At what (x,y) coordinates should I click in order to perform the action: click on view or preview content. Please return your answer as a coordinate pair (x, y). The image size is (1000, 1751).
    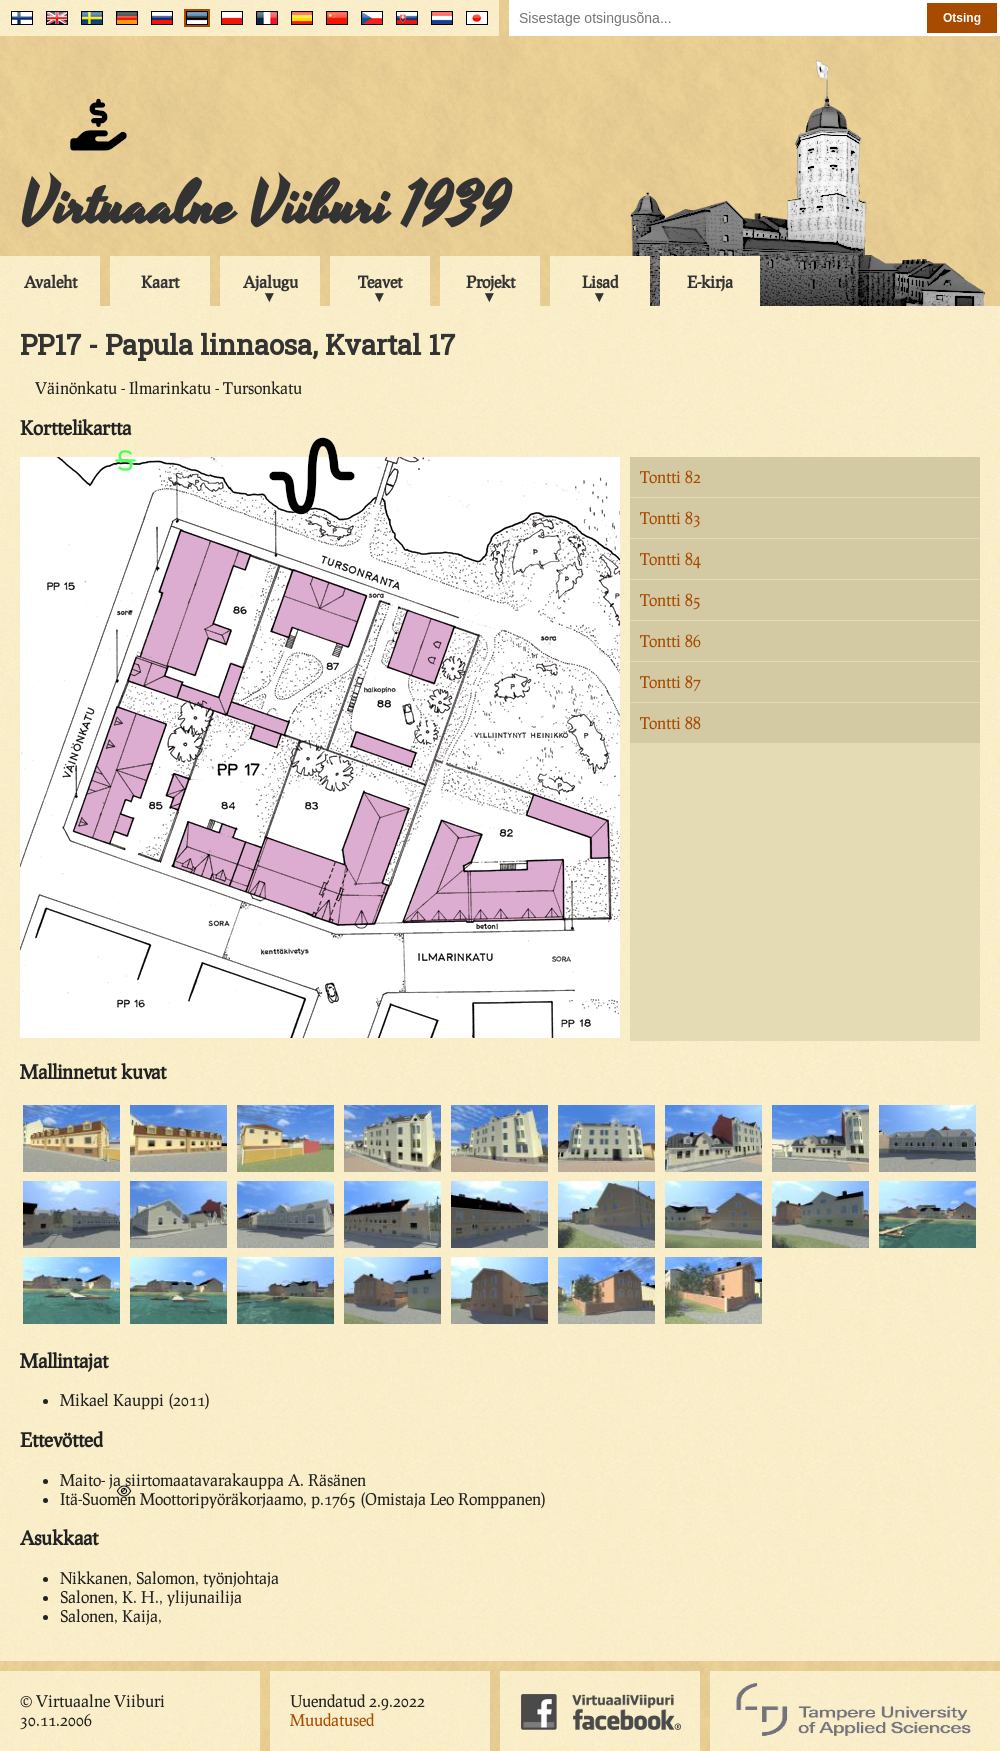
    Looking at the image, I should click on (124, 1491).